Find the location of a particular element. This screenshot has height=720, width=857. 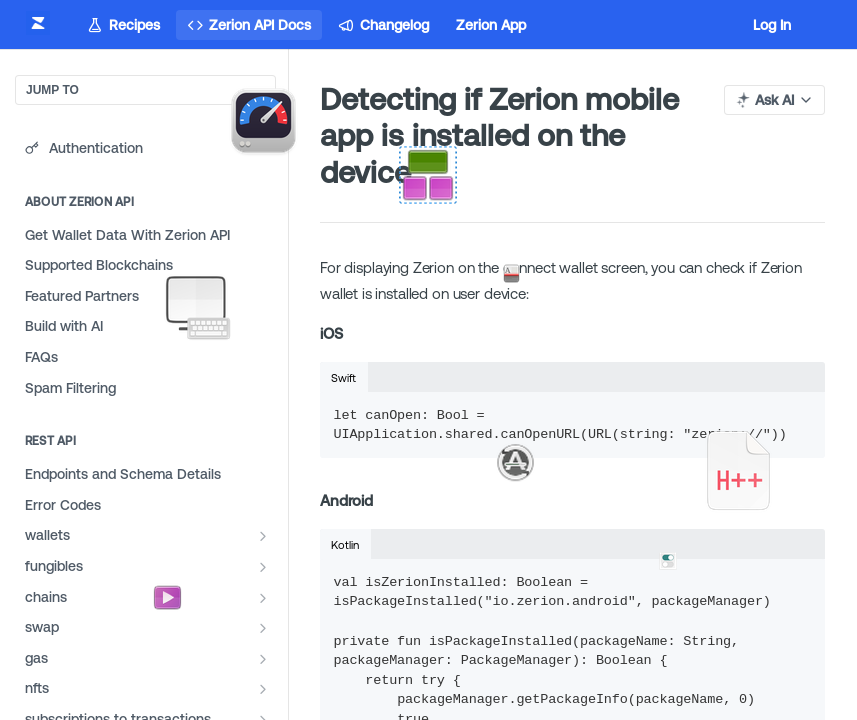

a c++ header file is located at coordinates (738, 470).